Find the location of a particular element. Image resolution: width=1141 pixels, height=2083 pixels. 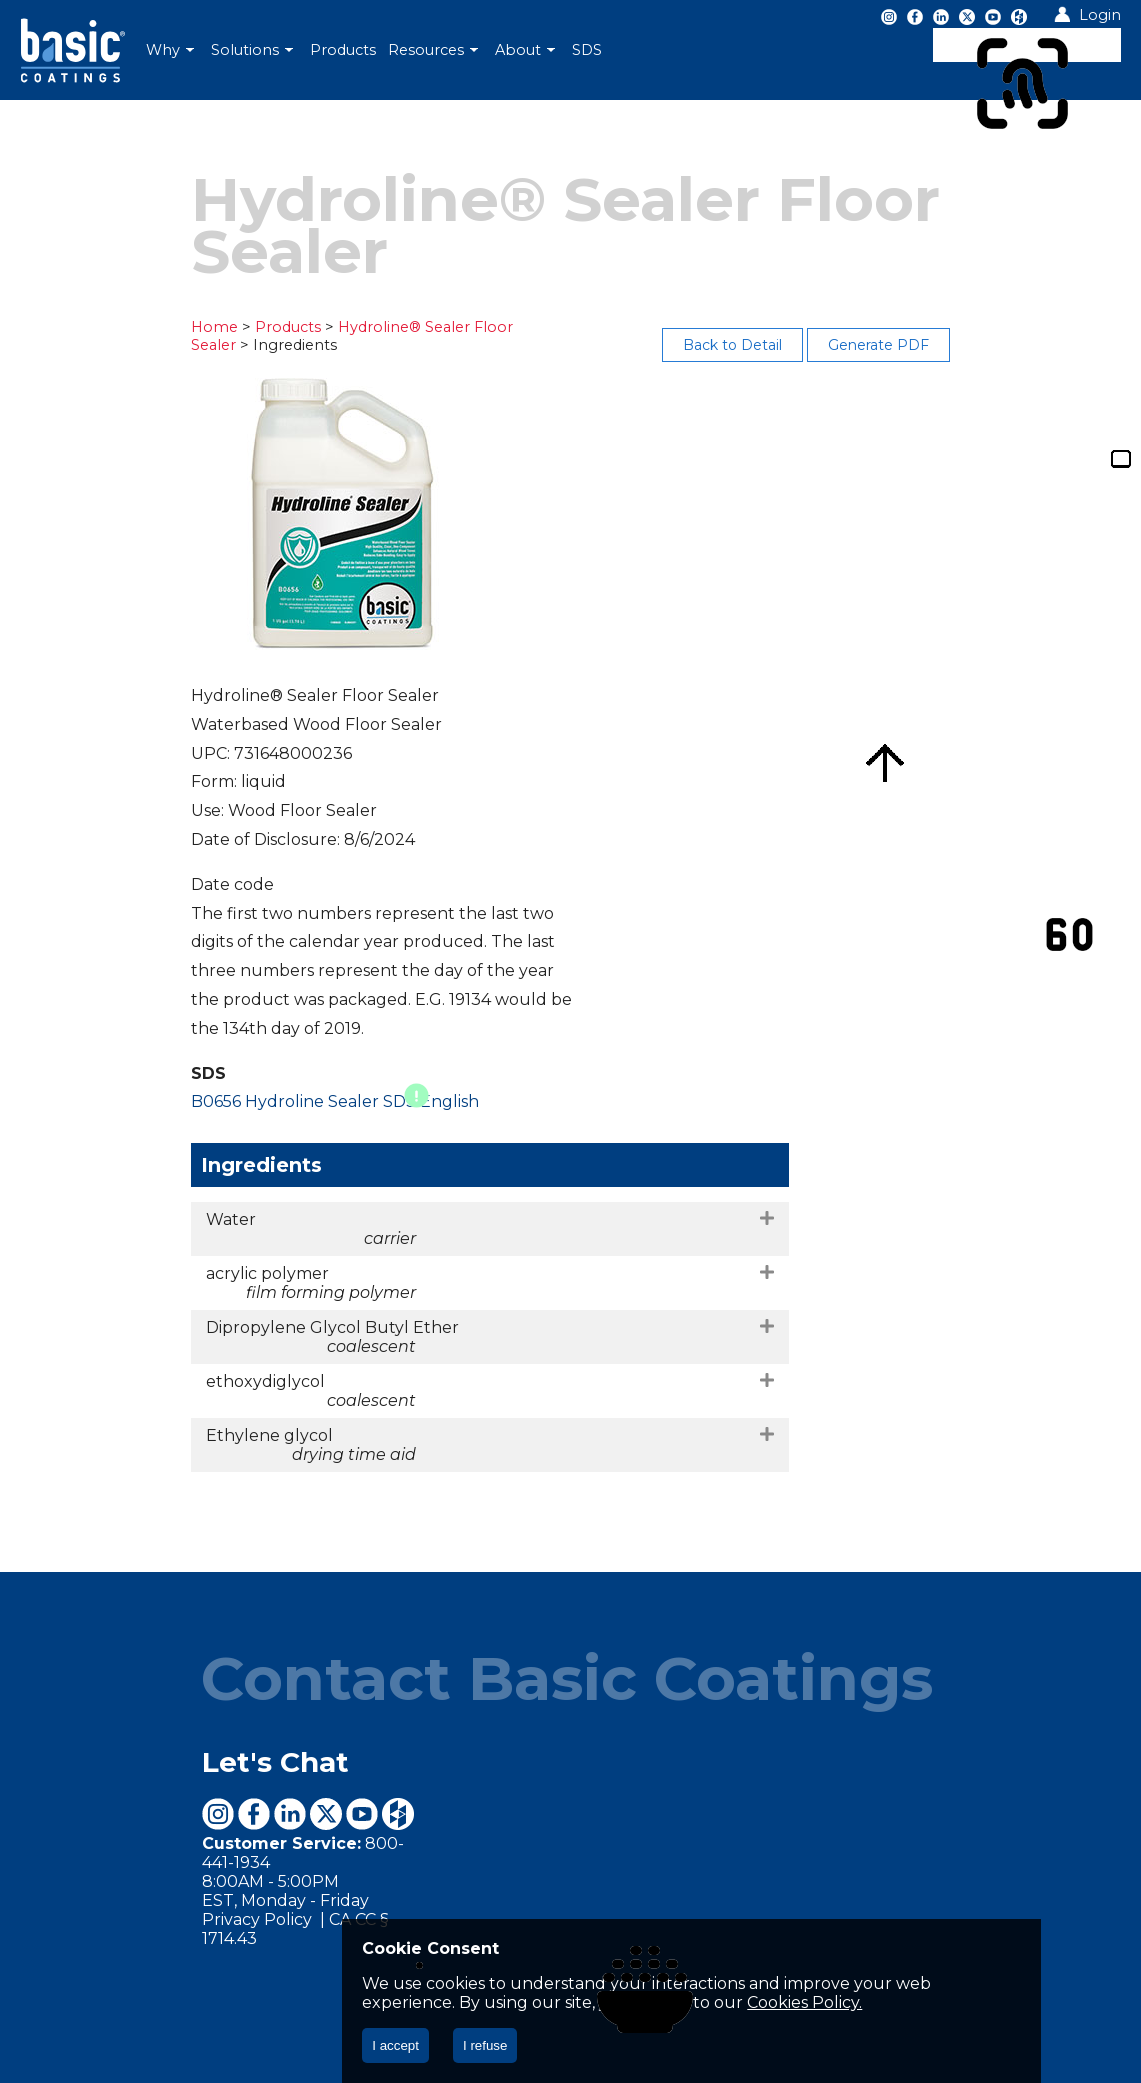

authenticate with fingerprint is located at coordinates (1022, 83).